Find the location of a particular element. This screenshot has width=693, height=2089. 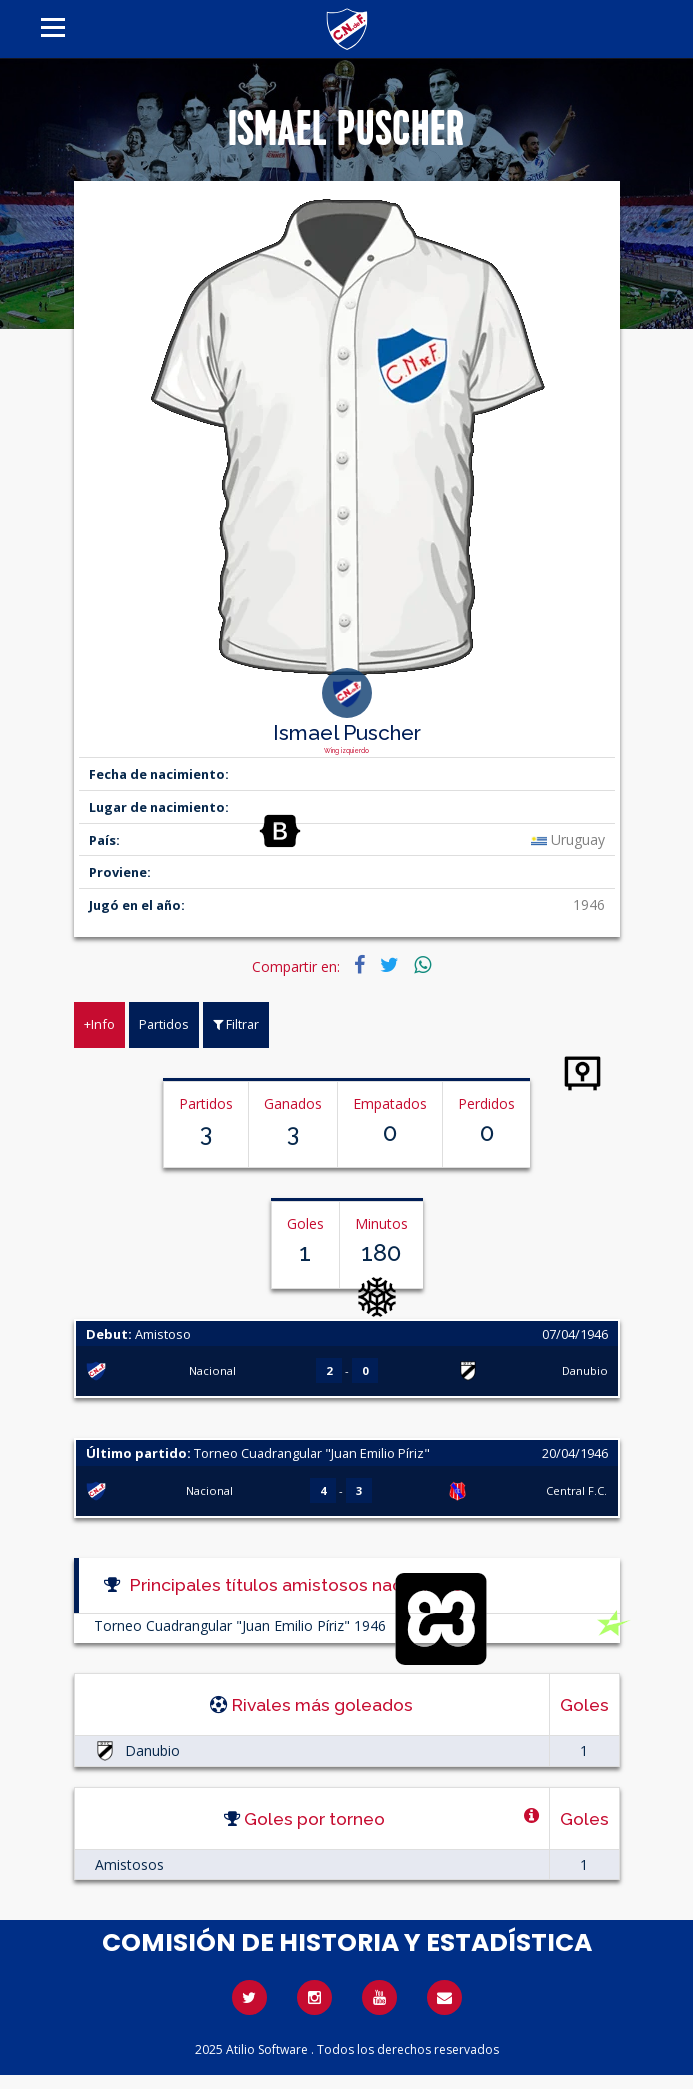

Picard Surgelés brand logo is located at coordinates (377, 1297).